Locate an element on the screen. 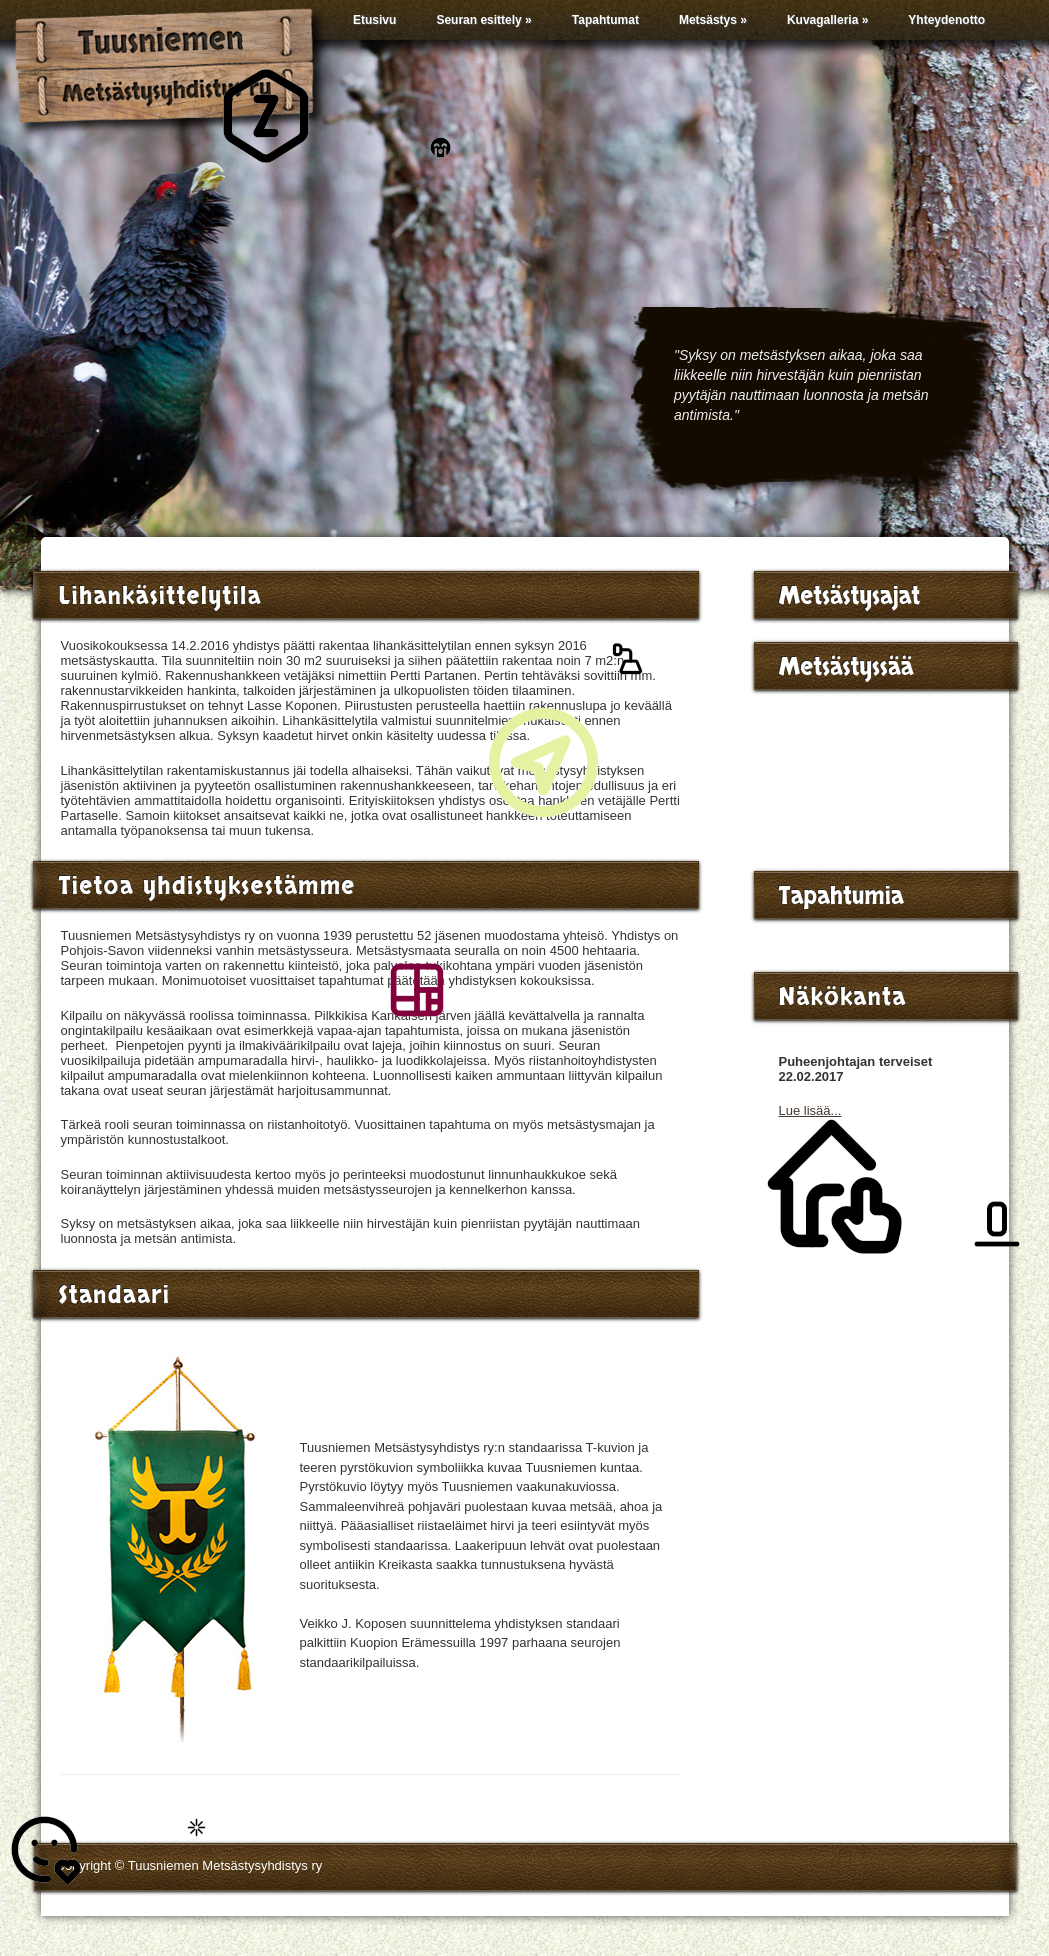 Image resolution: width=1049 pixels, height=1956 pixels. access current location services is located at coordinates (543, 762).